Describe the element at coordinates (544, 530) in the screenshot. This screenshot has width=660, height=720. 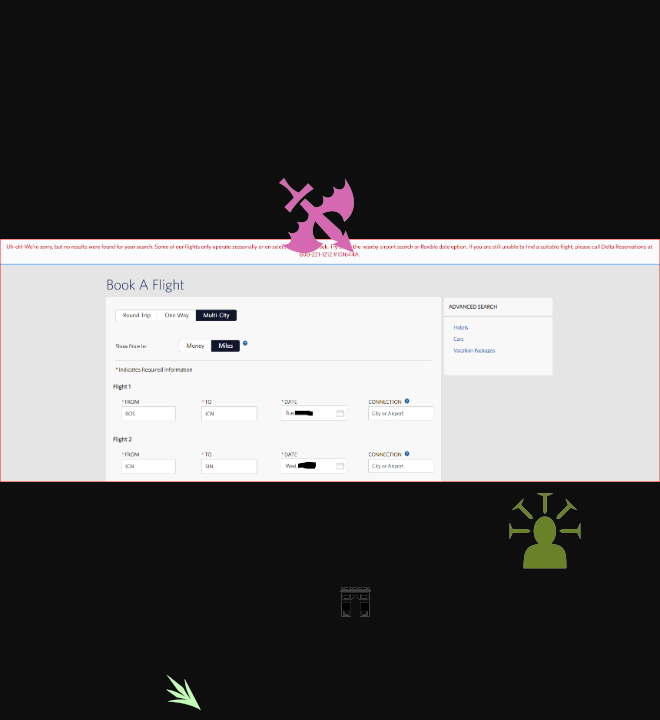
I see `indicates a headache or migraine condition` at that location.